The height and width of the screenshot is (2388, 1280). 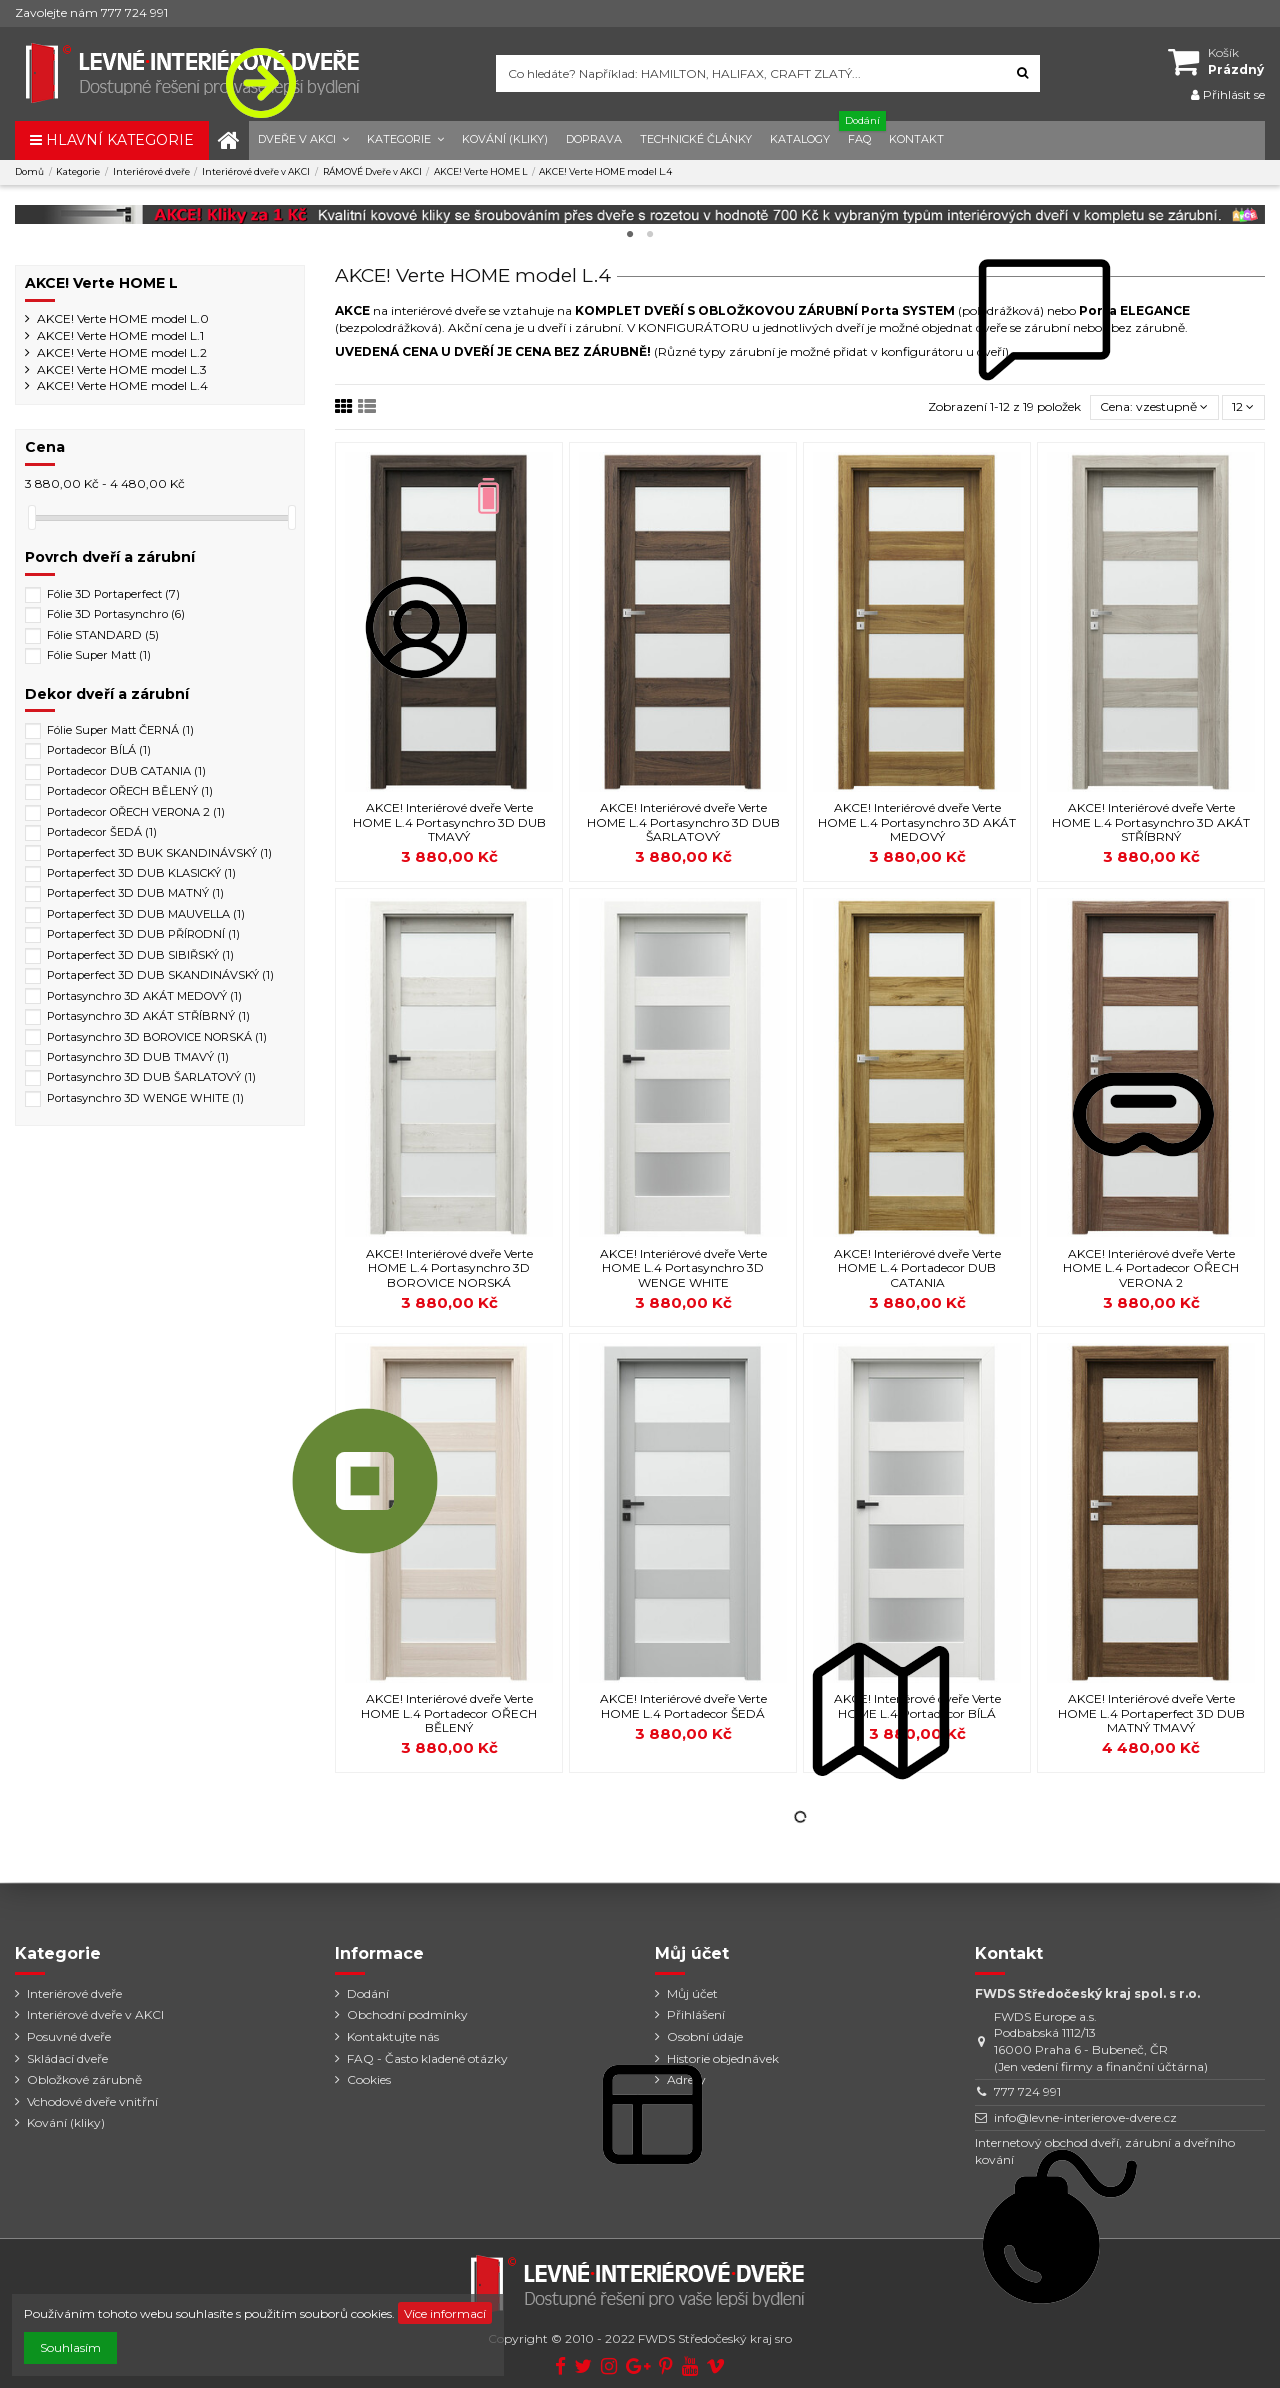 I want to click on indicates battery is fully charged, so click(x=488, y=496).